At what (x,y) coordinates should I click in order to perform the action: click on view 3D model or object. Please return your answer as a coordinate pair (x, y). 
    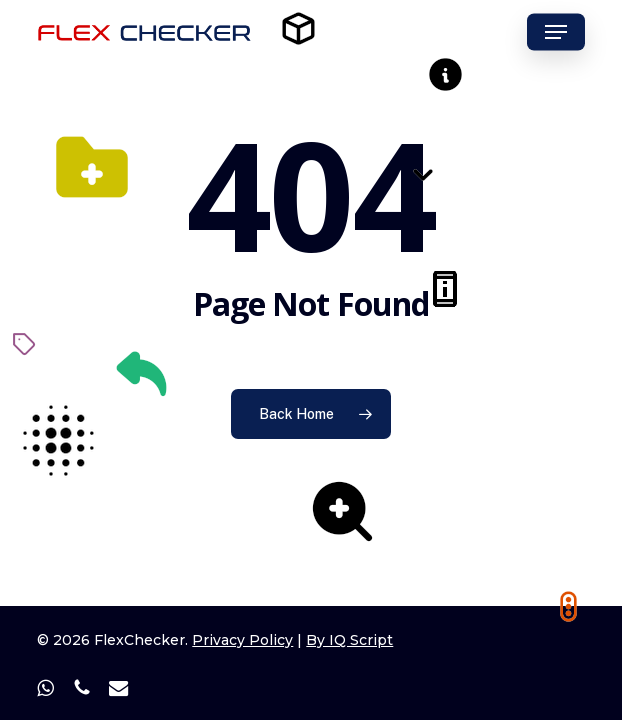
    Looking at the image, I should click on (298, 28).